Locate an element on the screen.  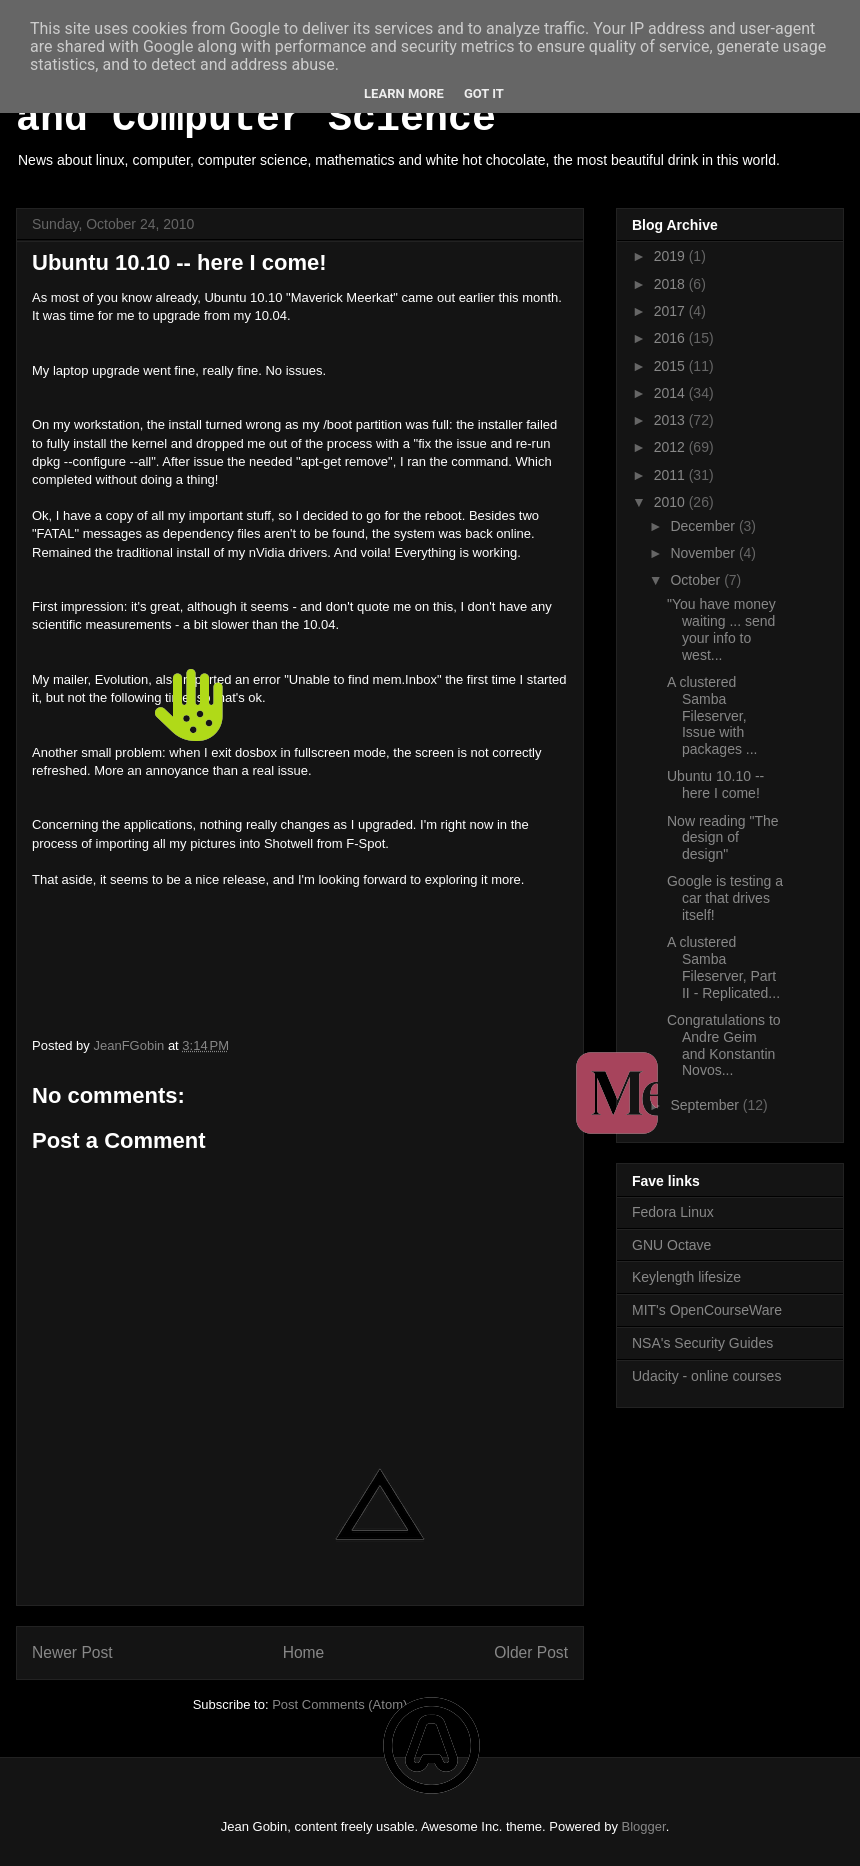
indicates a skin condition or allergy warning is located at coordinates (191, 705).